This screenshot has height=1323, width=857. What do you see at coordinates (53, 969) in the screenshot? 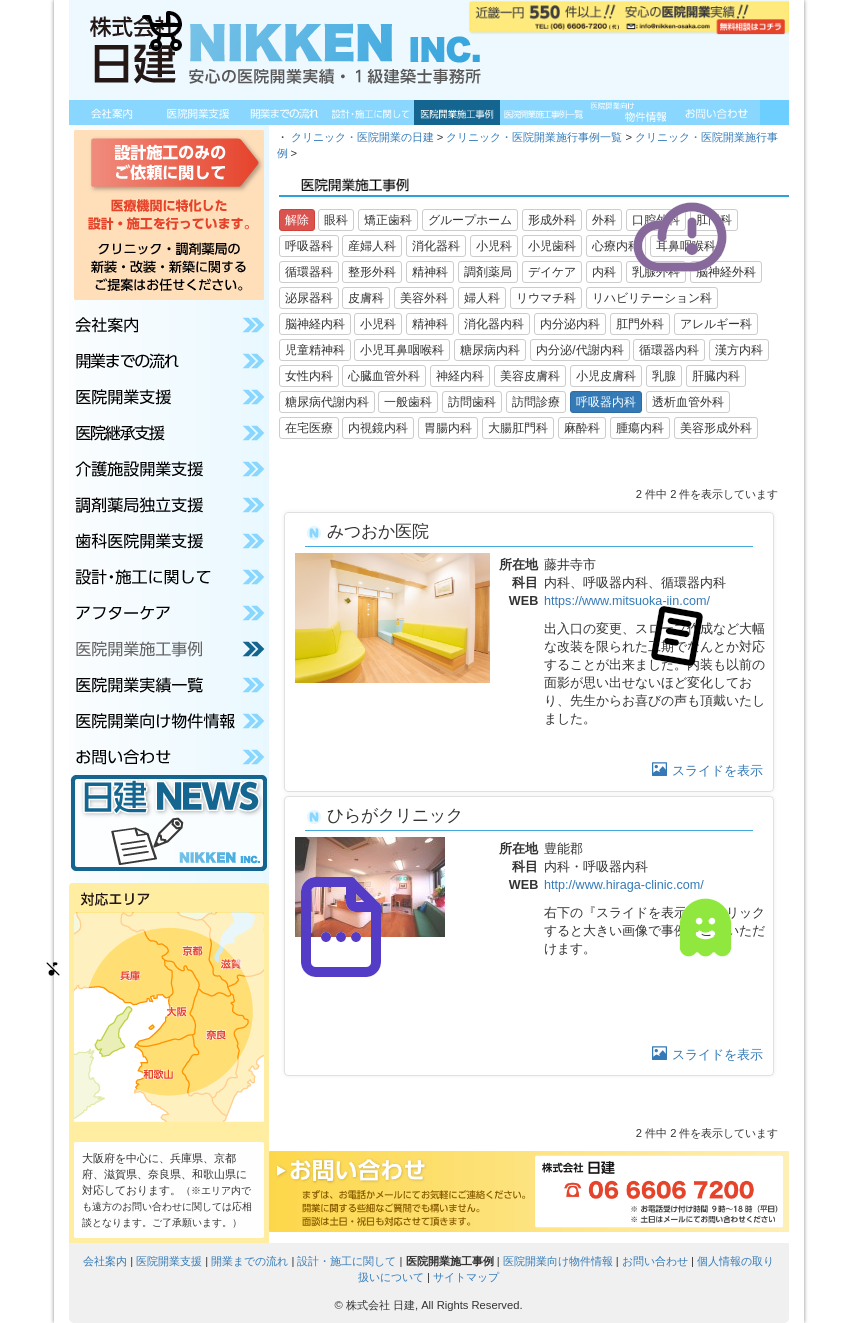
I see `mute or disable music playback` at bounding box center [53, 969].